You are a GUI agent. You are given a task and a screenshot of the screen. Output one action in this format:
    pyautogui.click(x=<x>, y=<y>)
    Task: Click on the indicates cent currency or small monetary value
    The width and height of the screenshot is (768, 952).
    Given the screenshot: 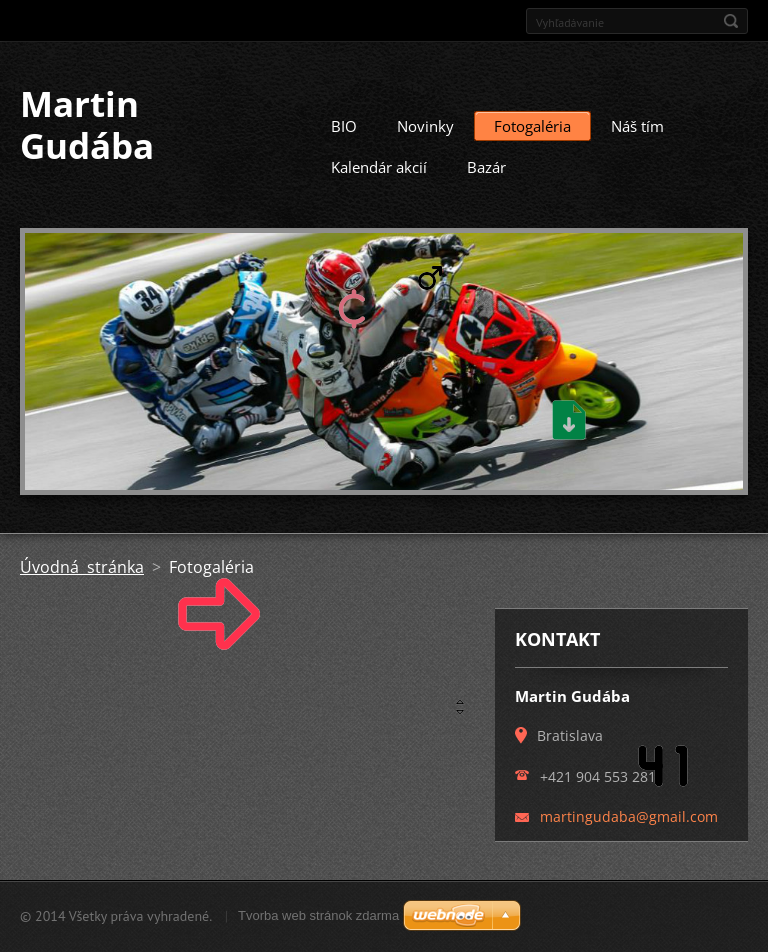 What is the action you would take?
    pyautogui.click(x=354, y=309)
    